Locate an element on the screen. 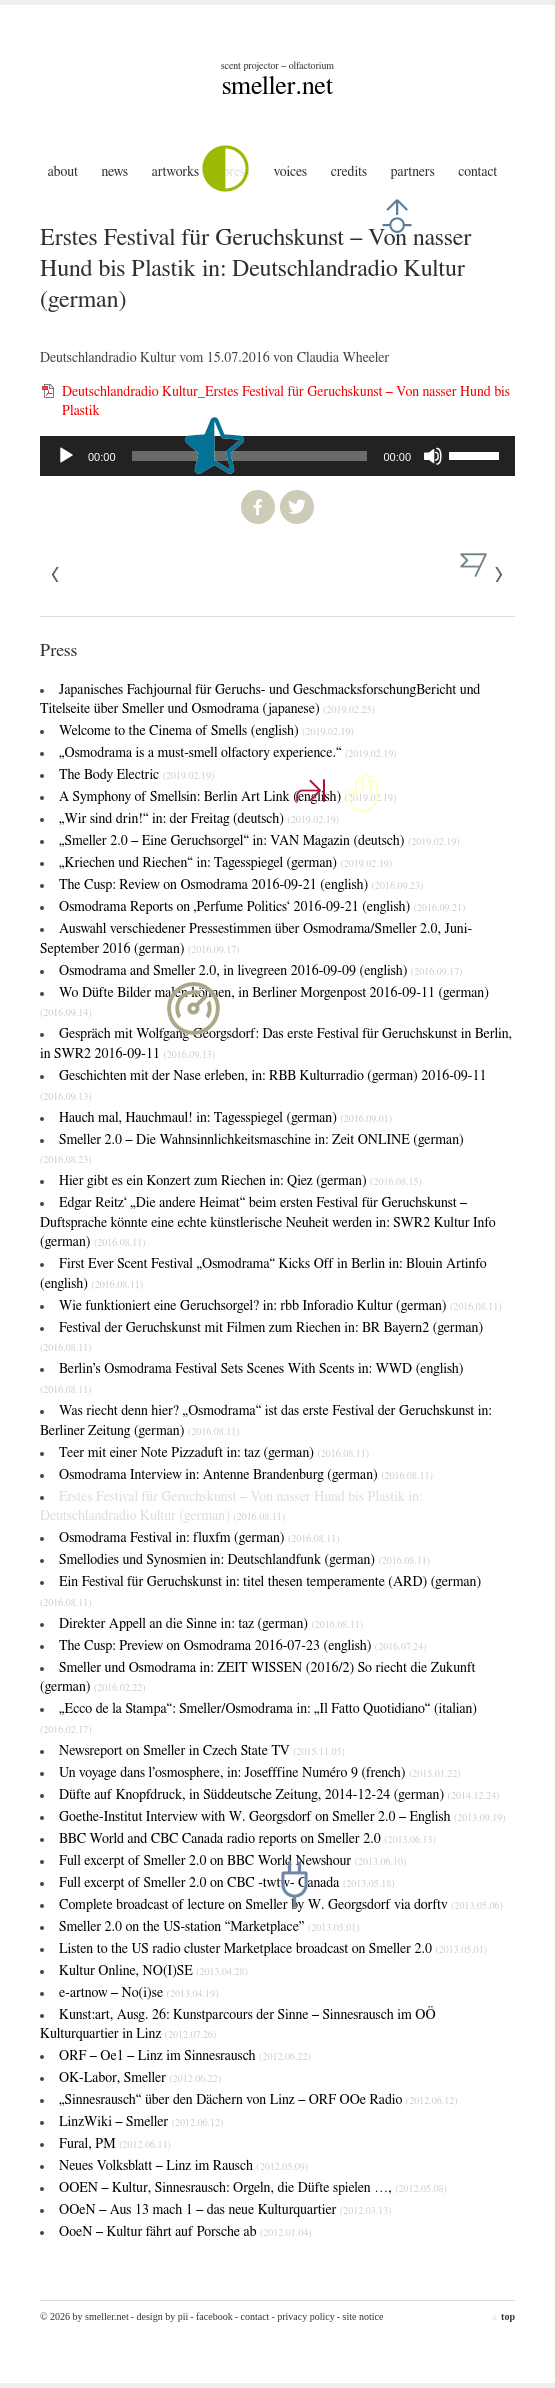  indicates a partial rating or half-star score is located at coordinates (214, 446).